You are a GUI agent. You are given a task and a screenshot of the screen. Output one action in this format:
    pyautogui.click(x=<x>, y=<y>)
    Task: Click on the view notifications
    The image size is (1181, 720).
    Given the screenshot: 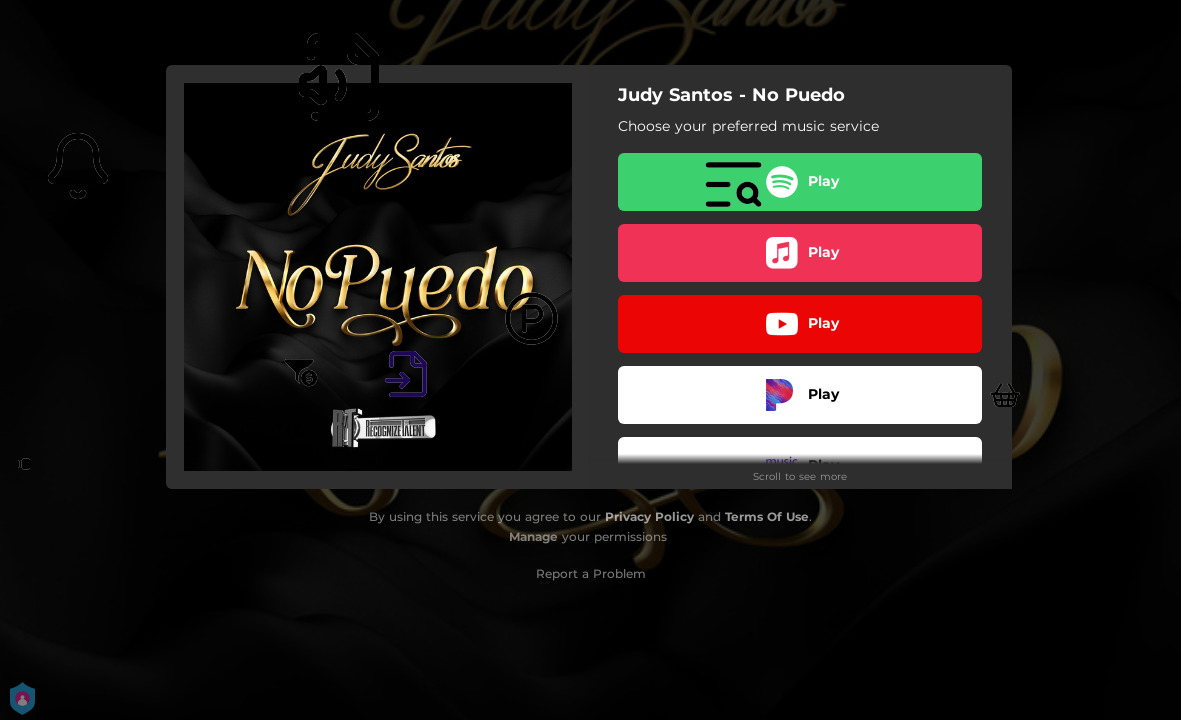 What is the action you would take?
    pyautogui.click(x=78, y=166)
    